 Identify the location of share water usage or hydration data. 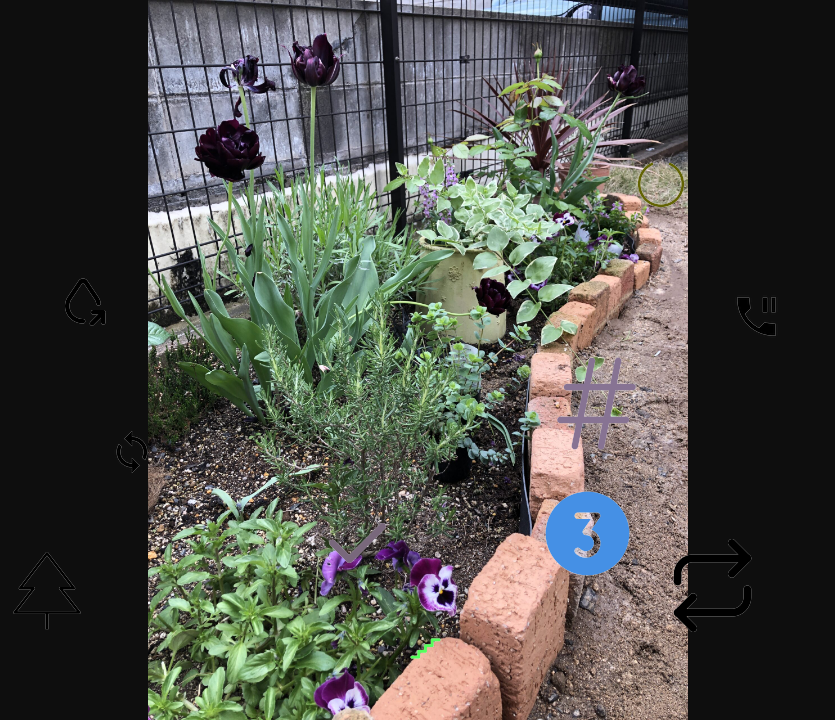
(83, 301).